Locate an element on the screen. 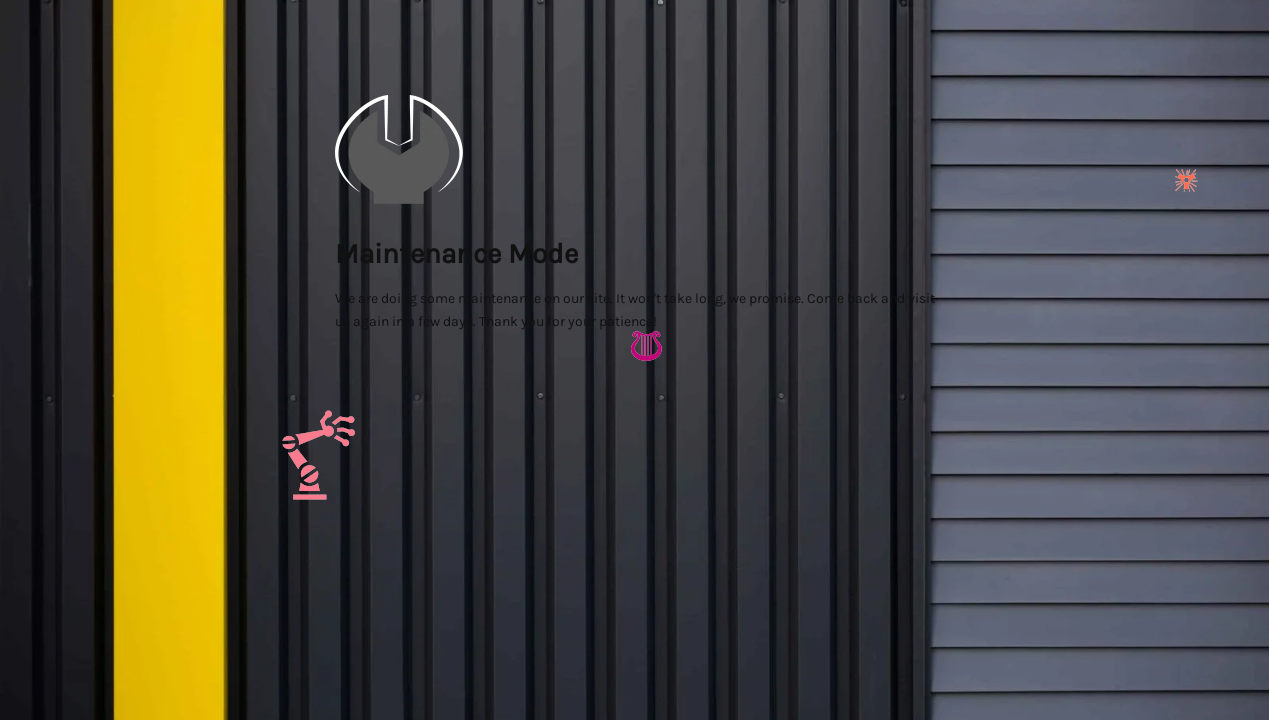  access music or audio features is located at coordinates (646, 345).